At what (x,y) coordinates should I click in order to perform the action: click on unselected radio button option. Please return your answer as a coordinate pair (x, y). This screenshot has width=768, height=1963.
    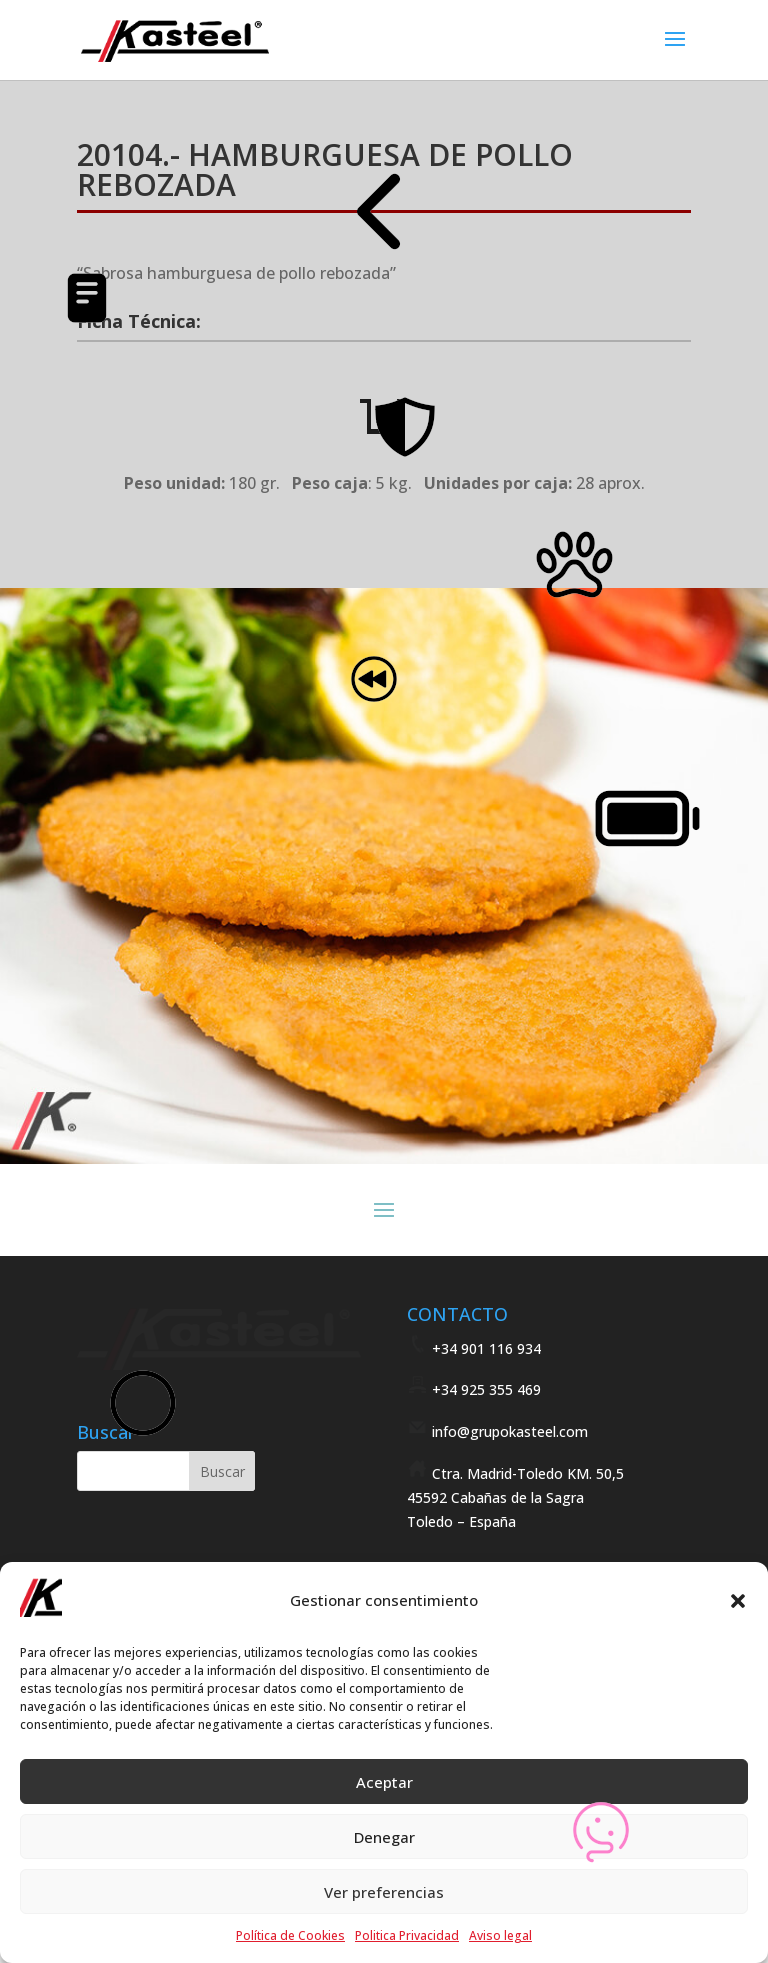
    Looking at the image, I should click on (143, 1403).